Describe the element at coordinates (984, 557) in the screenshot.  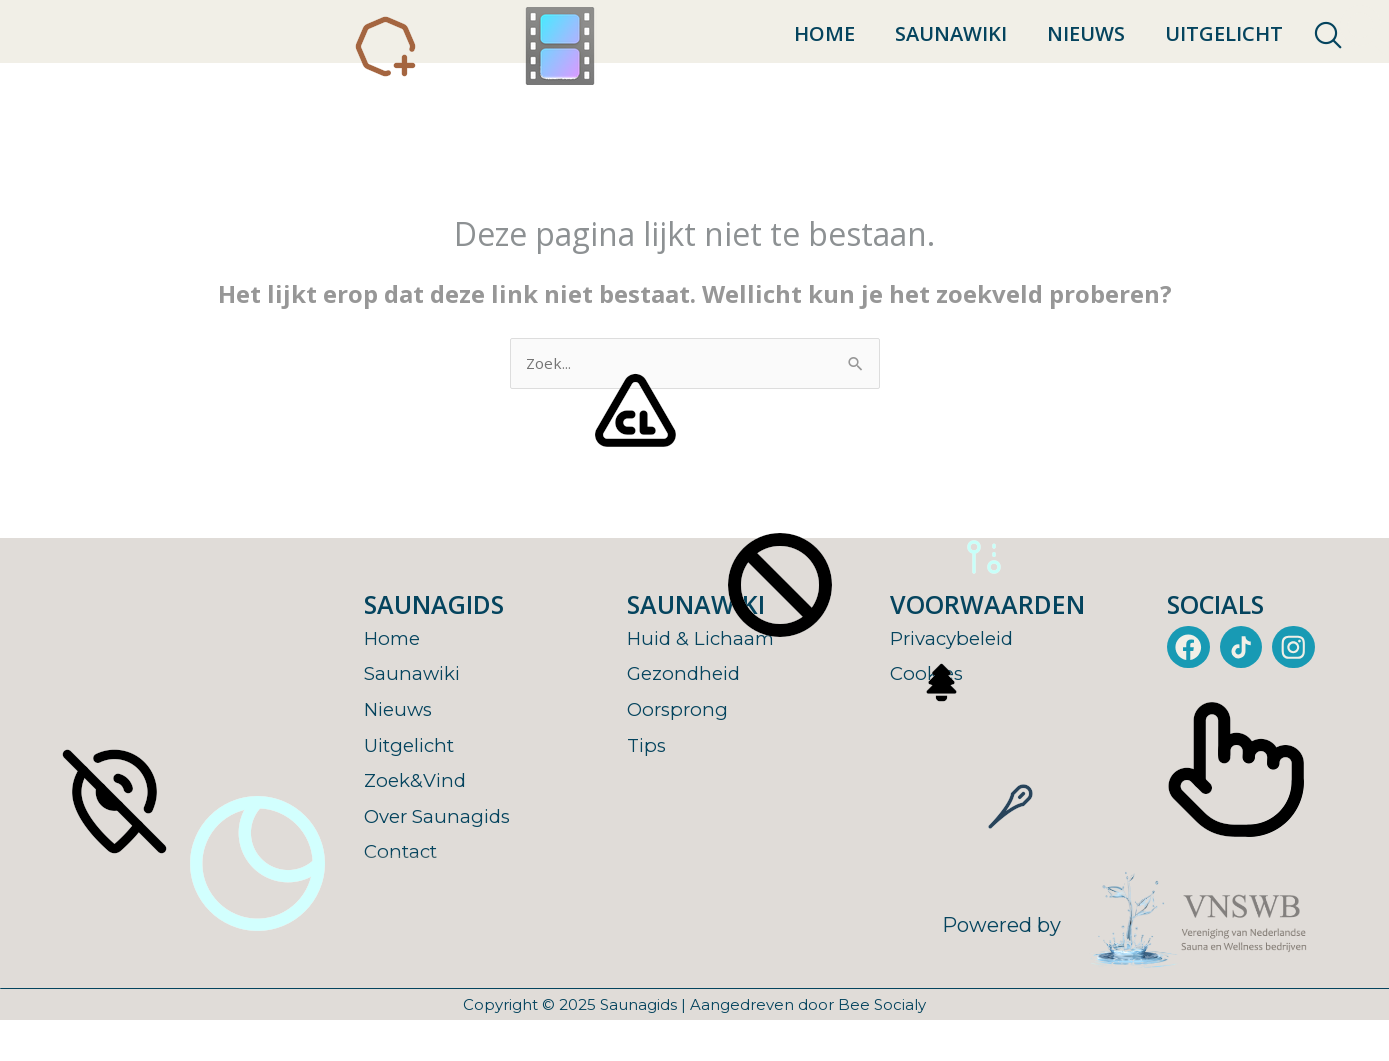
I see `indicates a draft pull request awaiting completion` at that location.